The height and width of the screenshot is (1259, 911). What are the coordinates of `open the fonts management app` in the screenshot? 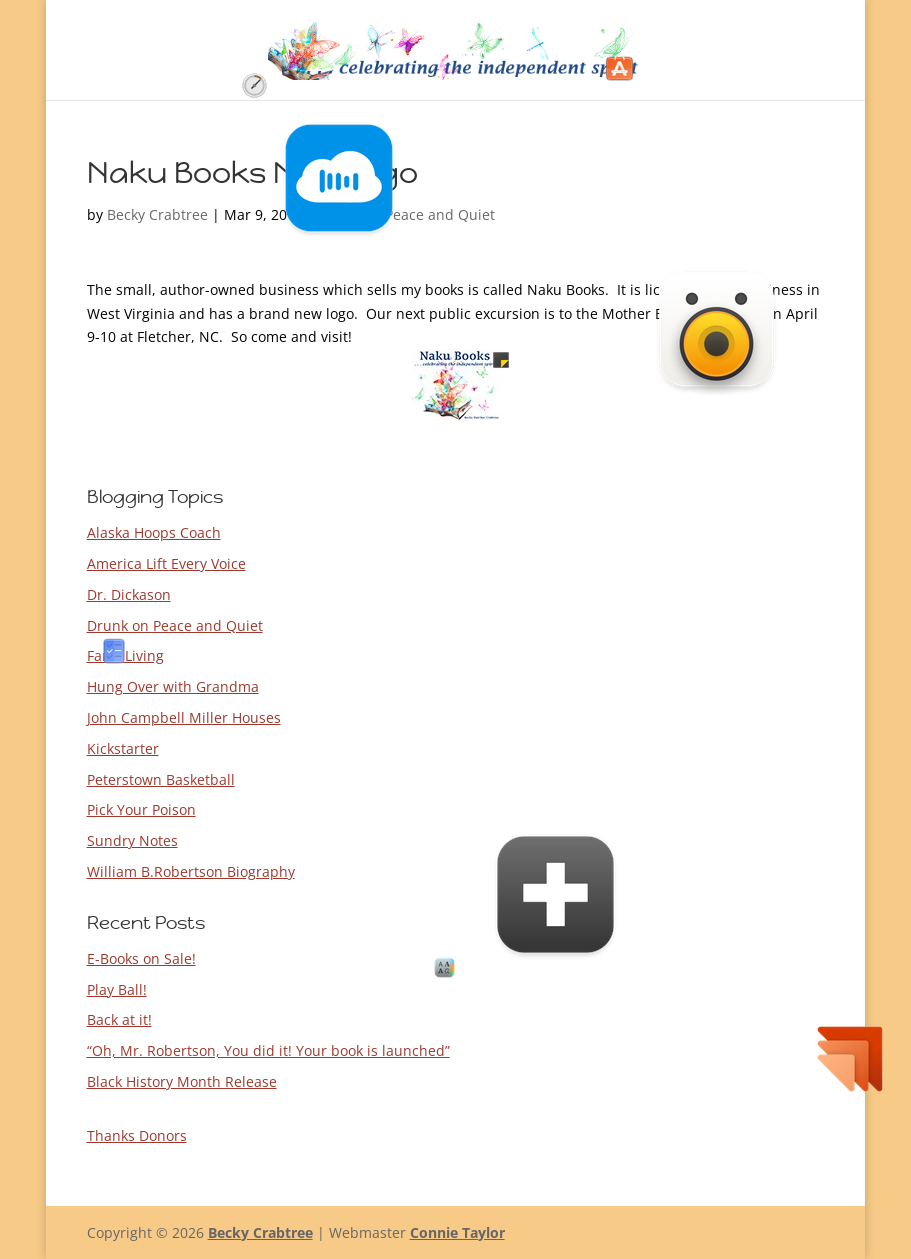 It's located at (444, 967).